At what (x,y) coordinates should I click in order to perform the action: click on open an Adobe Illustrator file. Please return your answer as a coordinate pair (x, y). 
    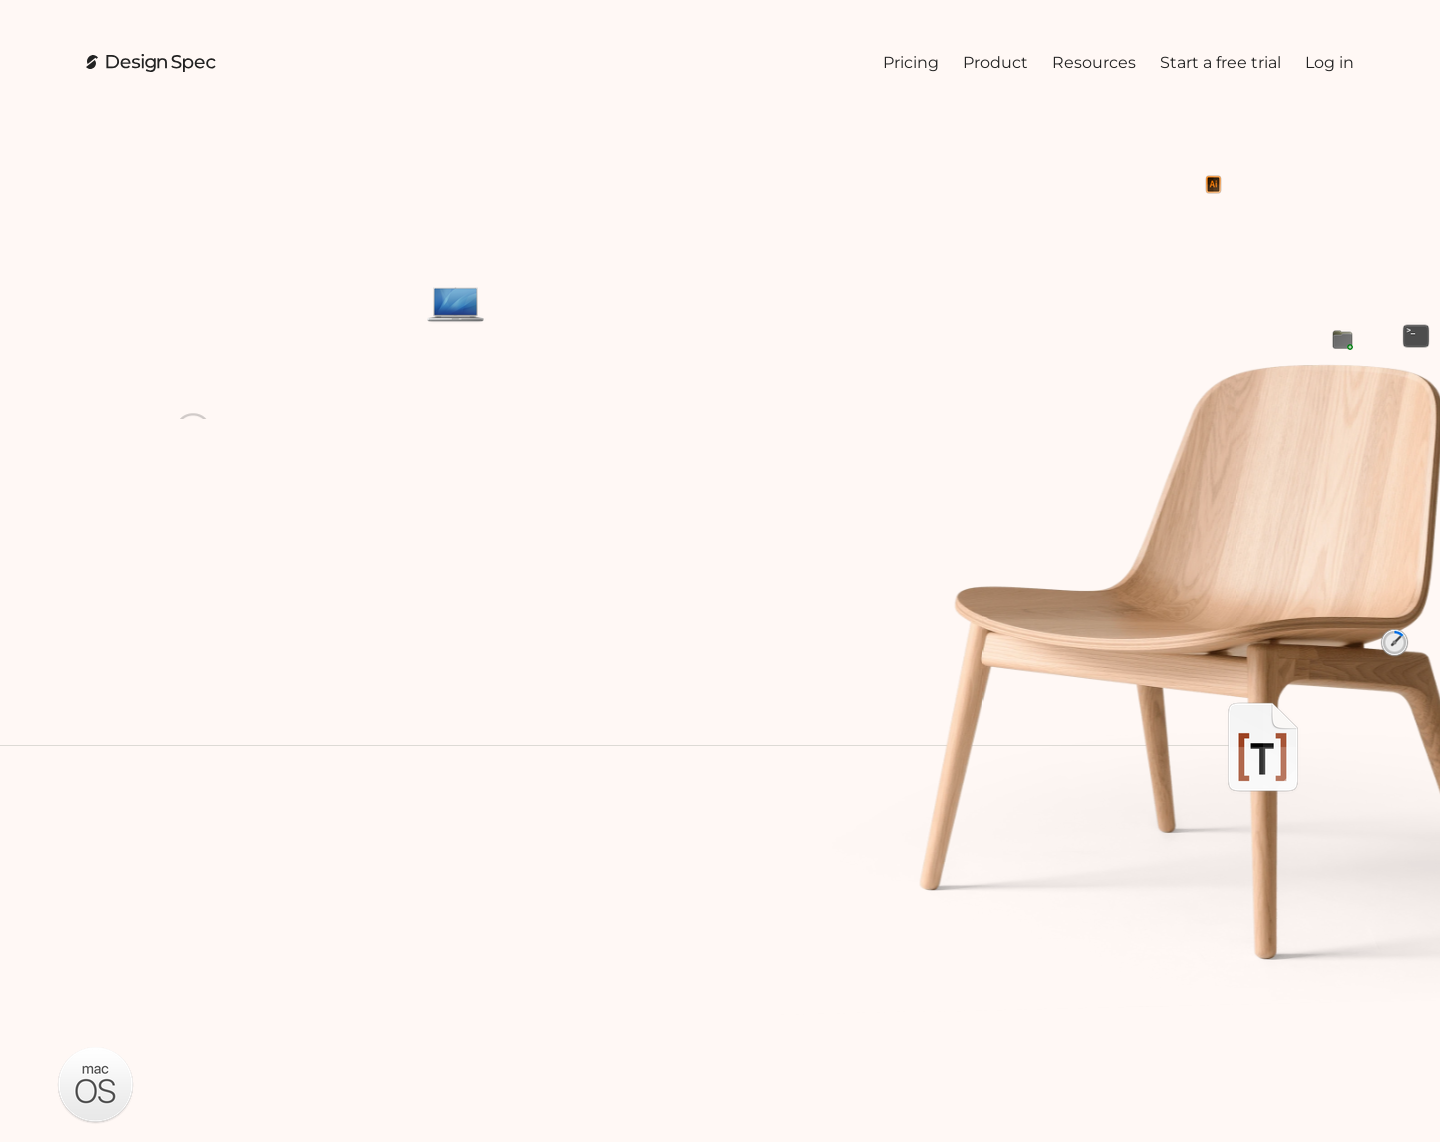
    Looking at the image, I should click on (1213, 184).